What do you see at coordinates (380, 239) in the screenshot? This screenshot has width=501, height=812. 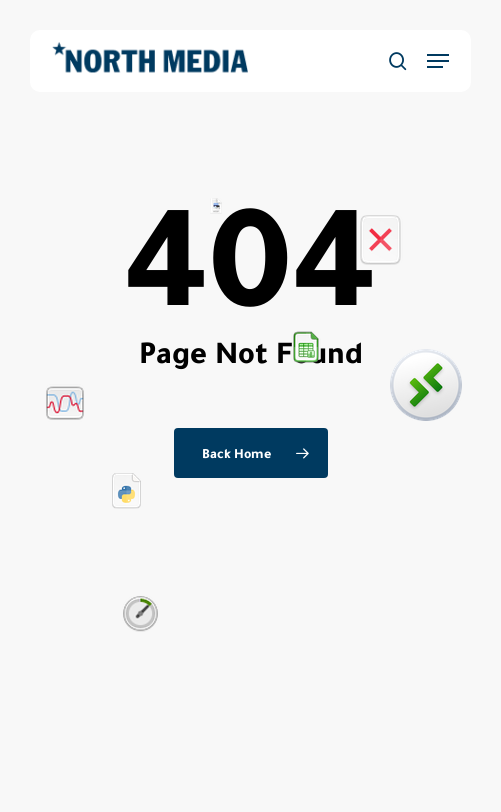 I see `a broken or invalid symbolic link file` at bounding box center [380, 239].